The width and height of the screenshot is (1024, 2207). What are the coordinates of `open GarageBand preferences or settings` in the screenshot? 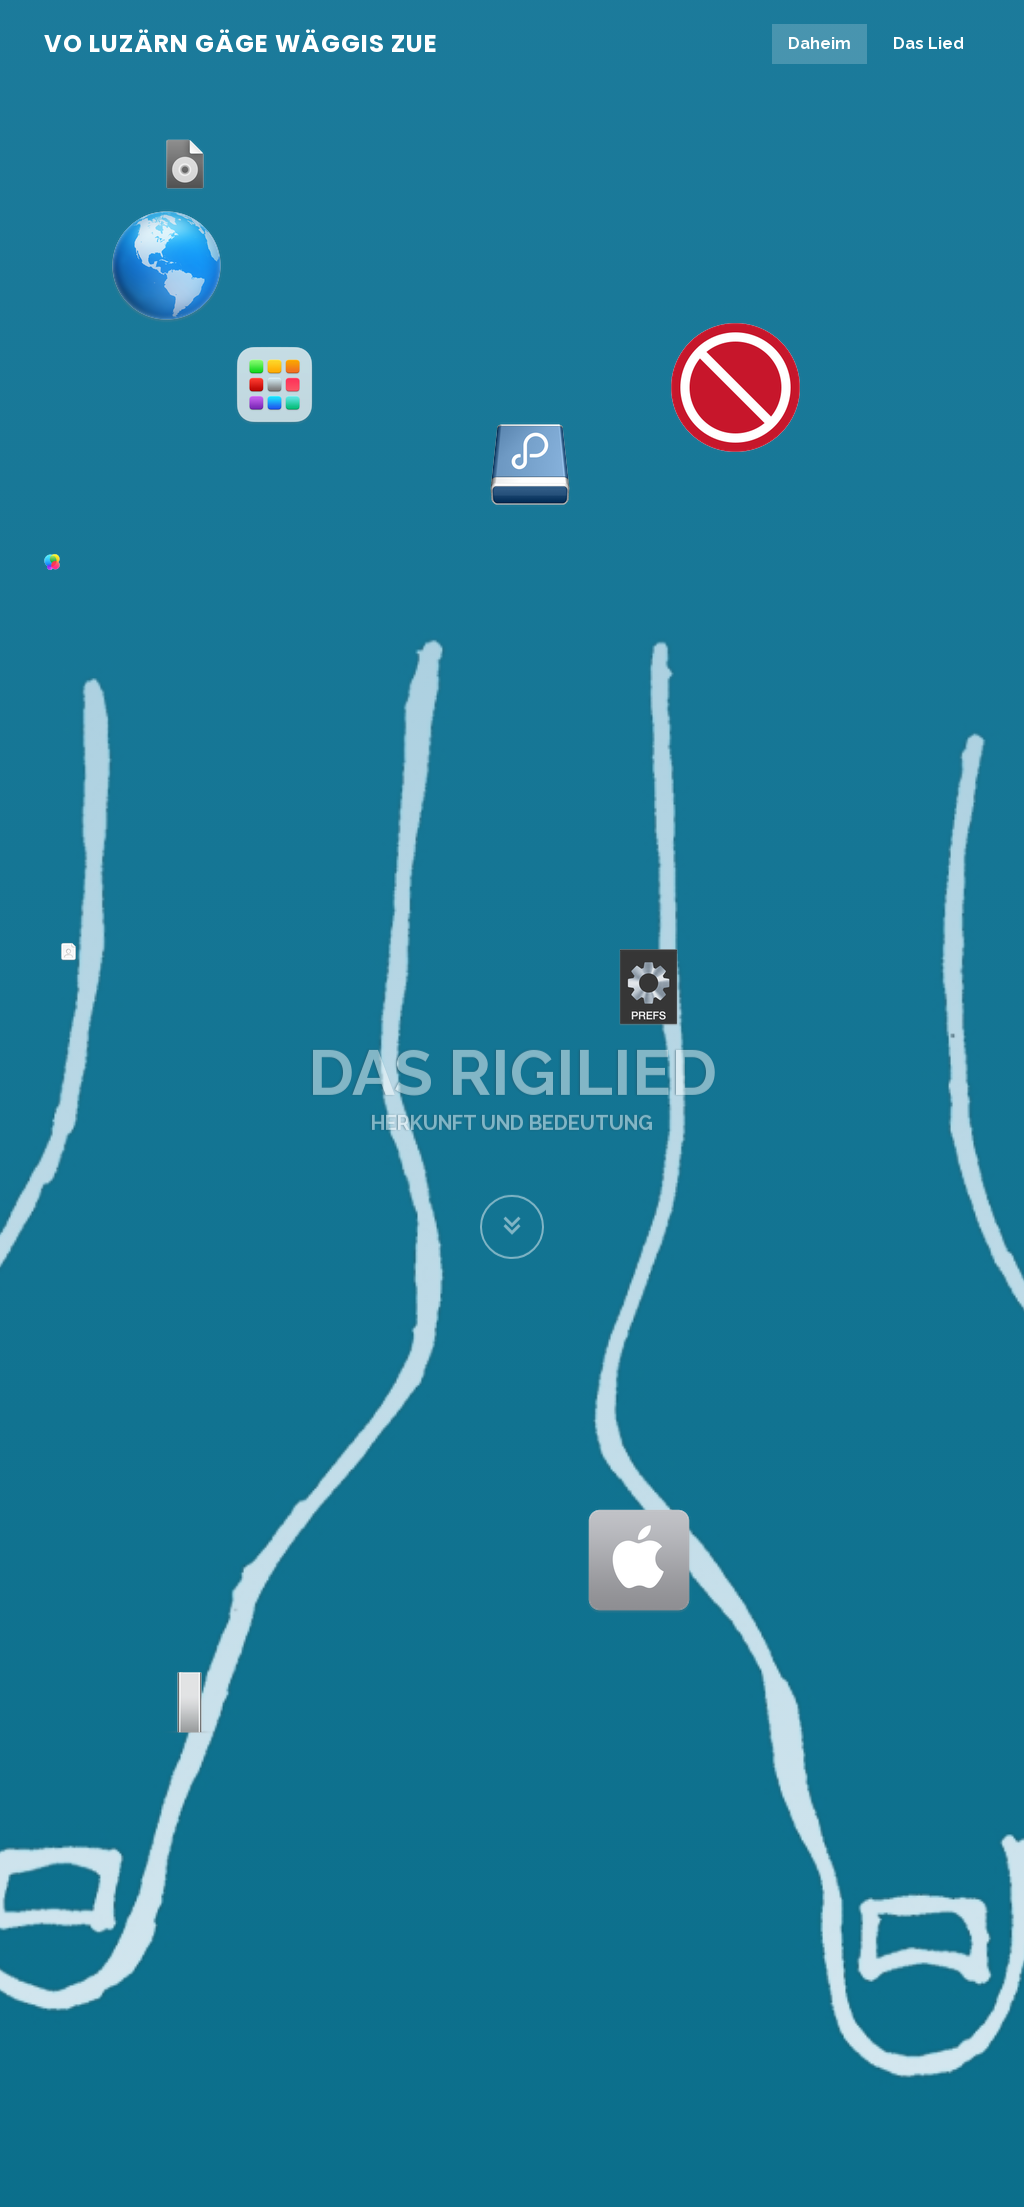 It's located at (648, 988).